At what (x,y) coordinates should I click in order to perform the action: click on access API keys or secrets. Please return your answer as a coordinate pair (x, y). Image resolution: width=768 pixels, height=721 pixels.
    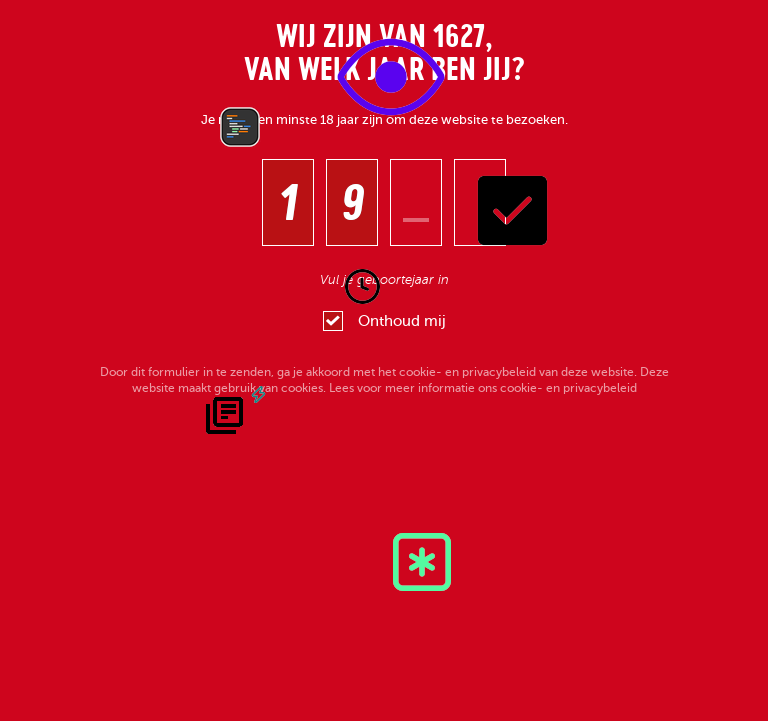
    Looking at the image, I should click on (422, 562).